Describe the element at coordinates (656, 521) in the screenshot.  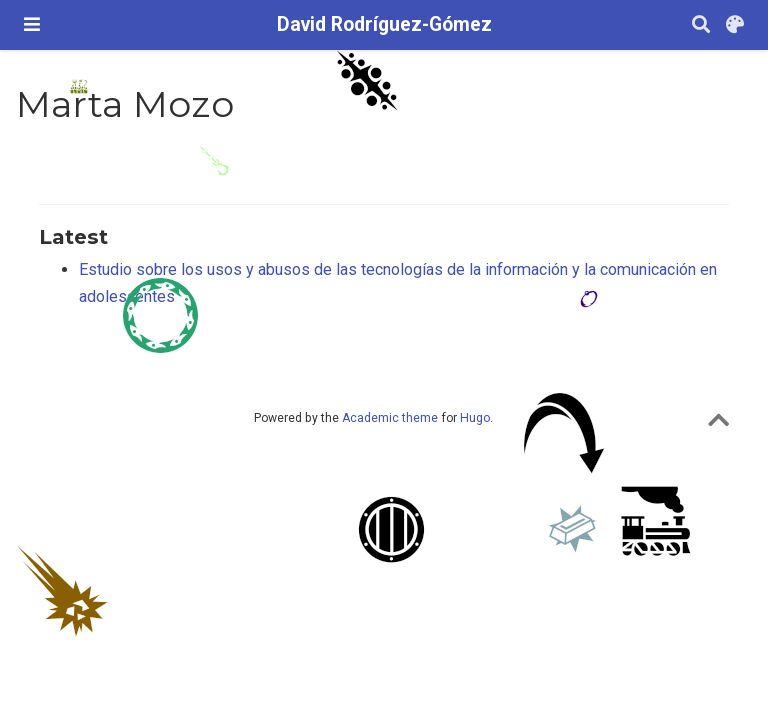
I see `access train or railway games` at that location.